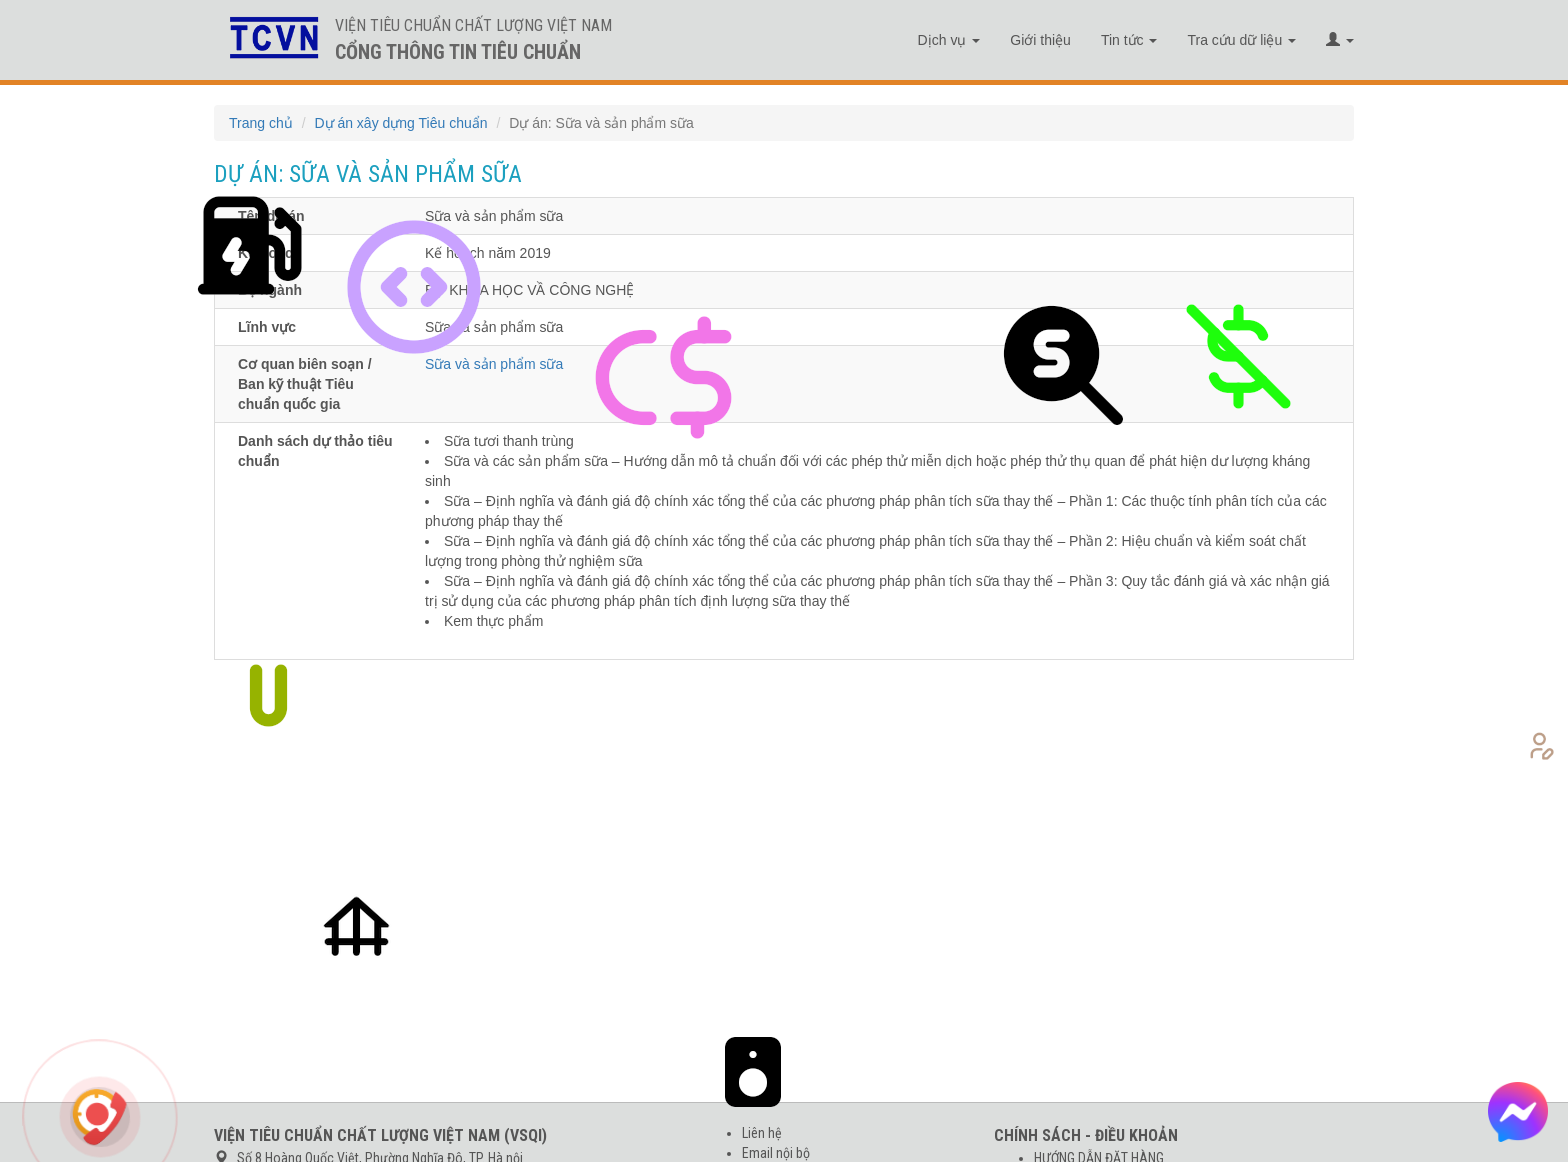  What do you see at coordinates (663, 377) in the screenshot?
I see `indicates canadian dollar currency` at bounding box center [663, 377].